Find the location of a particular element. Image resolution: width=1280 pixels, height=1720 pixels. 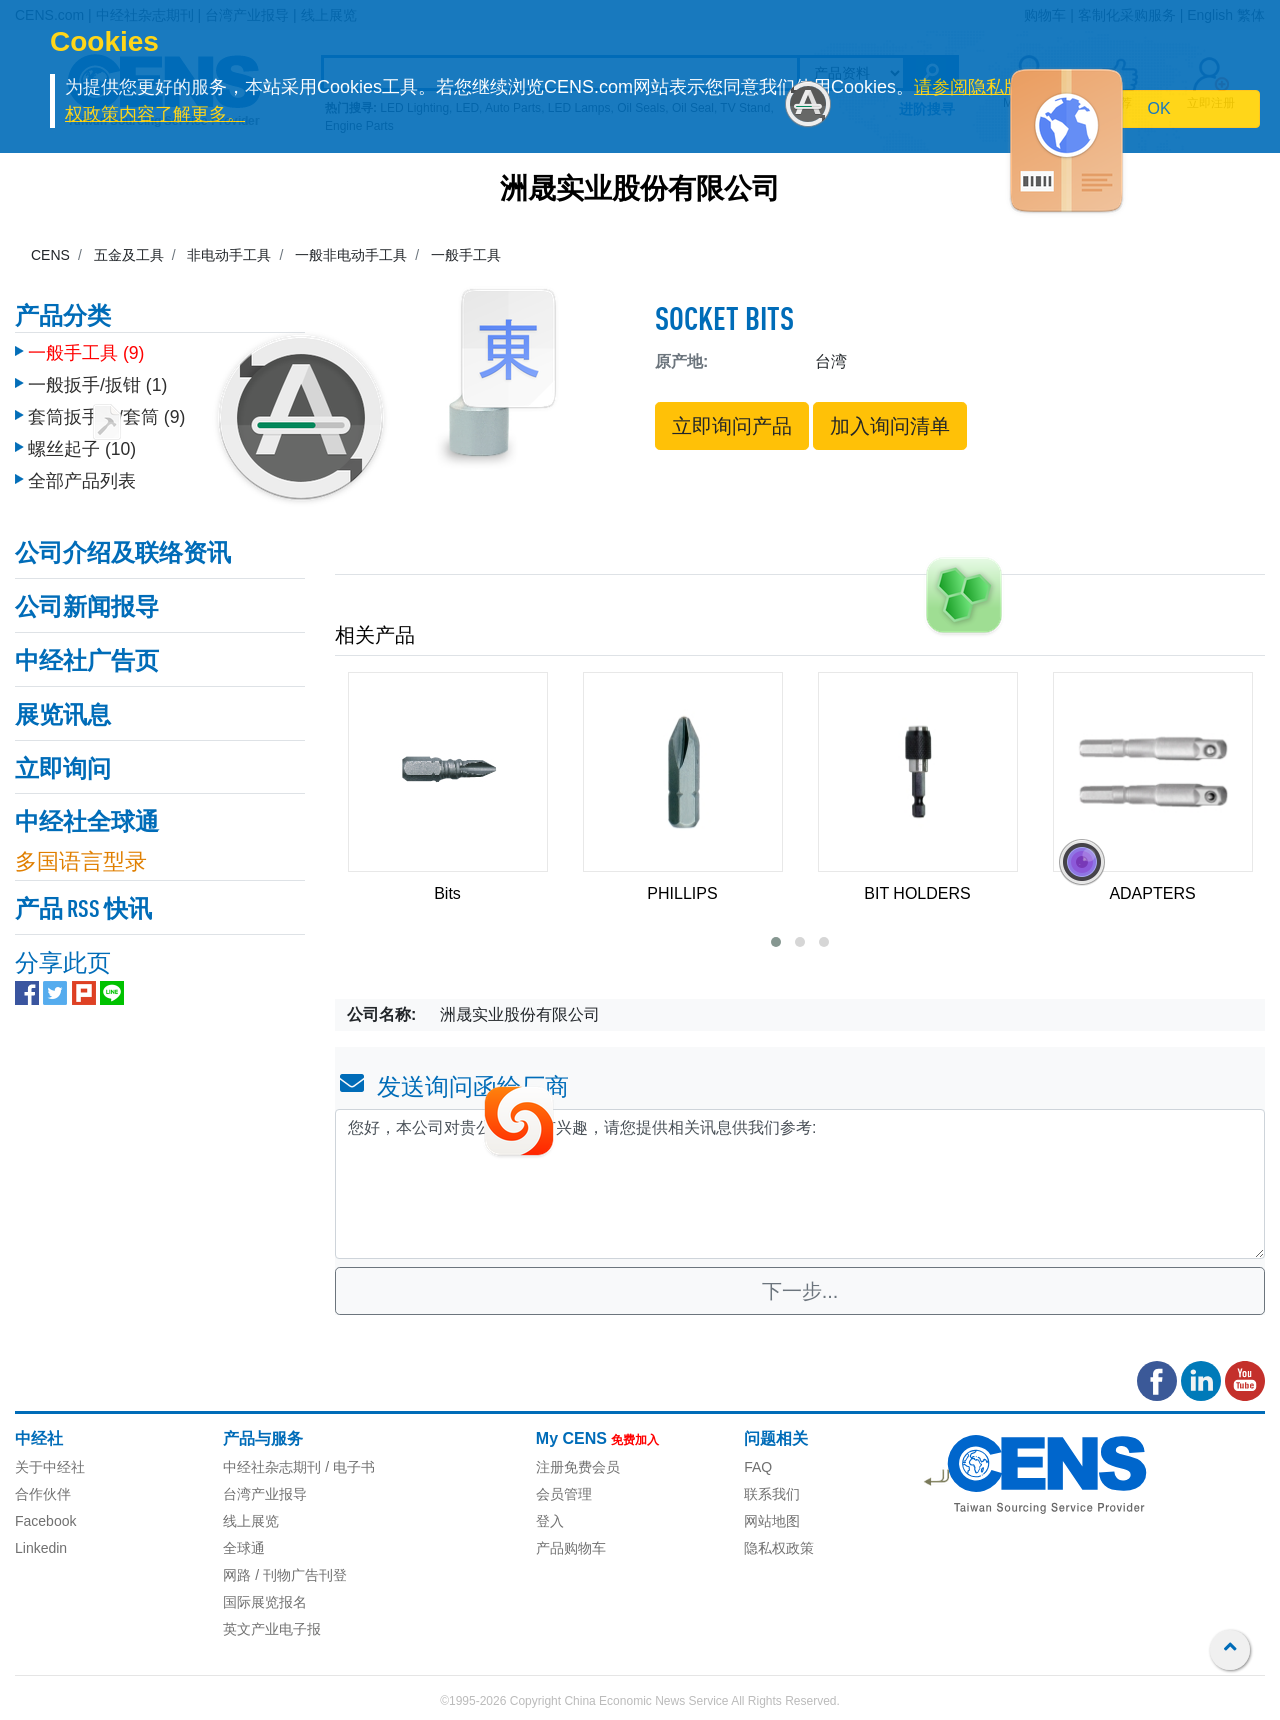

open ghex hex editor application is located at coordinates (964, 595).